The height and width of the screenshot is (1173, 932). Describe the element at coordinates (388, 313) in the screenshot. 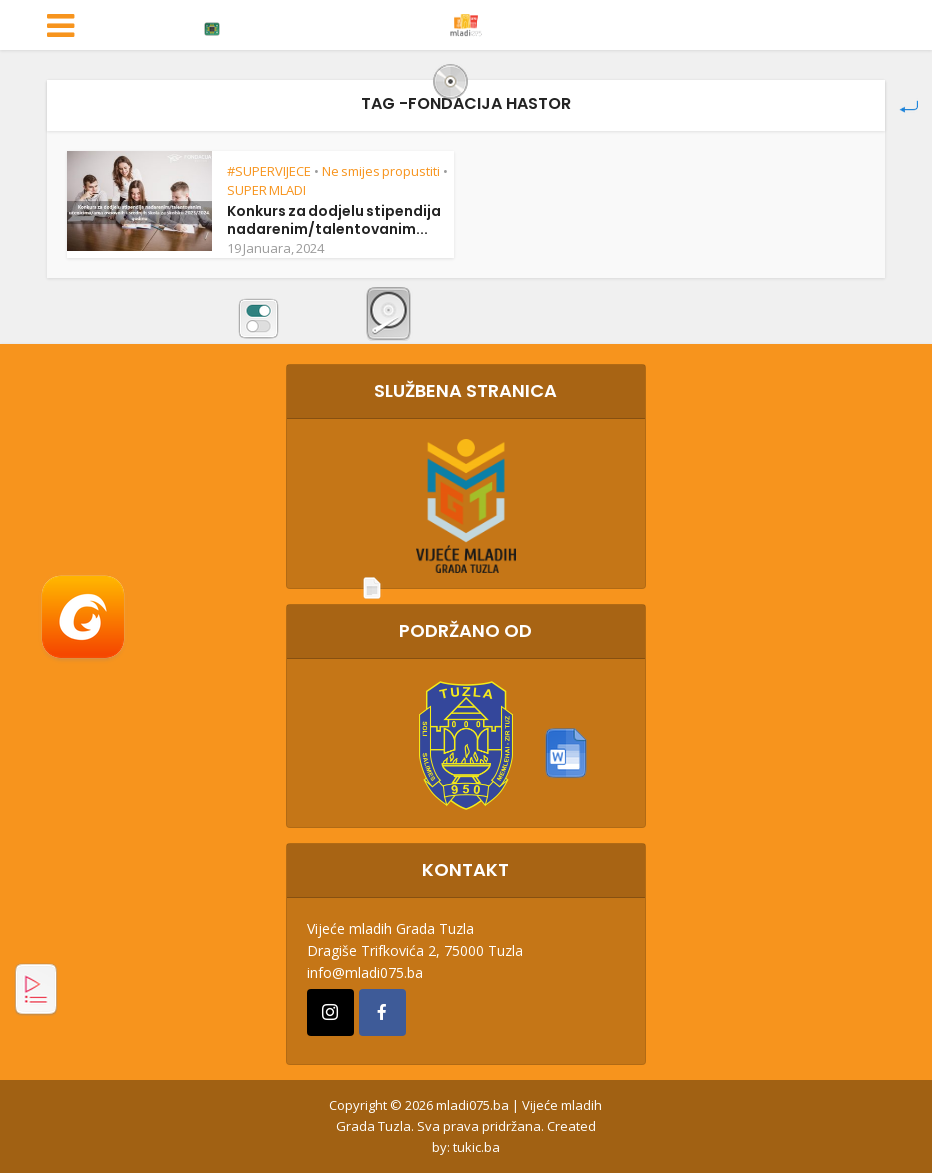

I see `open disk management utility` at that location.